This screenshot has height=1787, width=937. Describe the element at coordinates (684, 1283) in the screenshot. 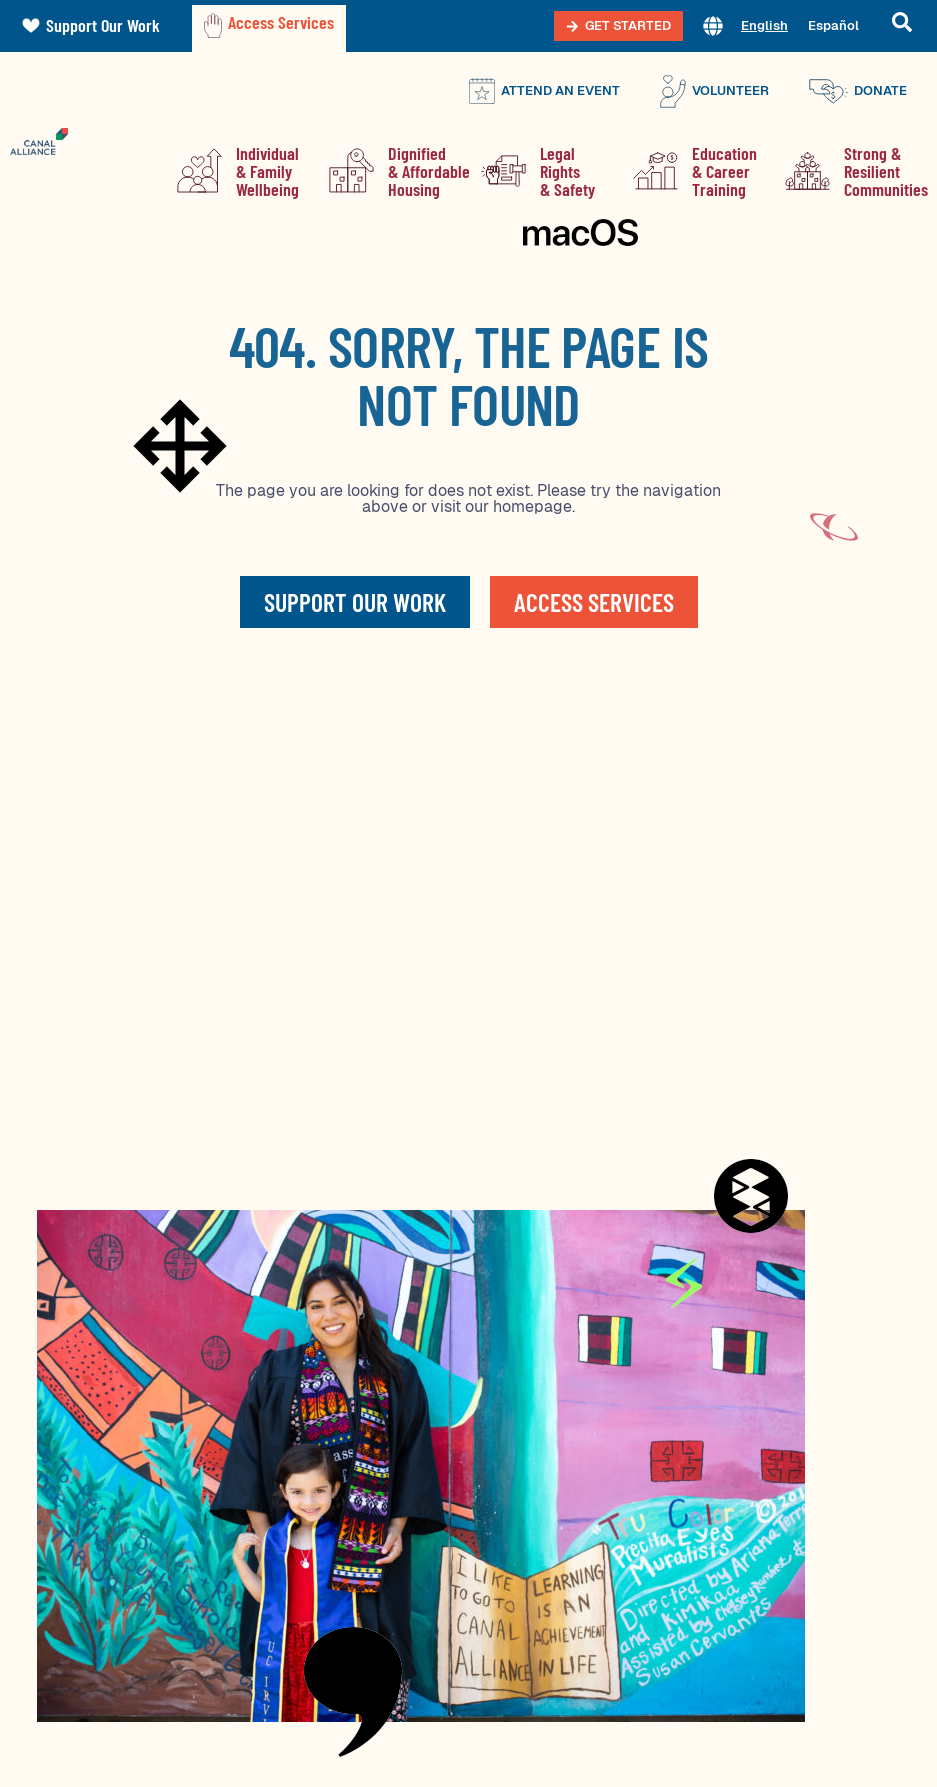

I see `slint framework logo` at that location.